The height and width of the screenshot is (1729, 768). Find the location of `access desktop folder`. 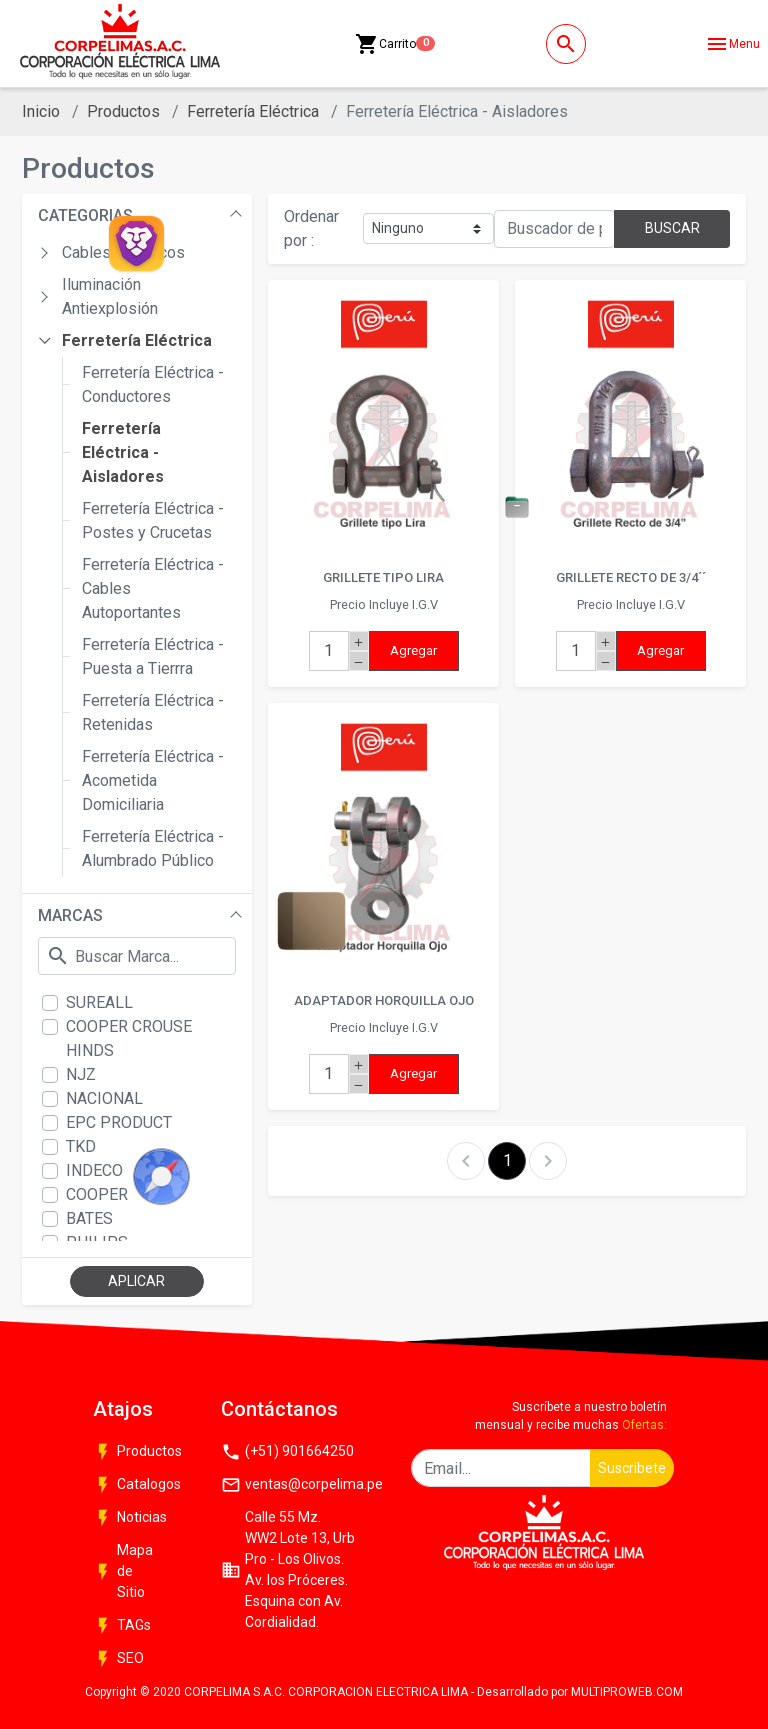

access desktop folder is located at coordinates (311, 918).